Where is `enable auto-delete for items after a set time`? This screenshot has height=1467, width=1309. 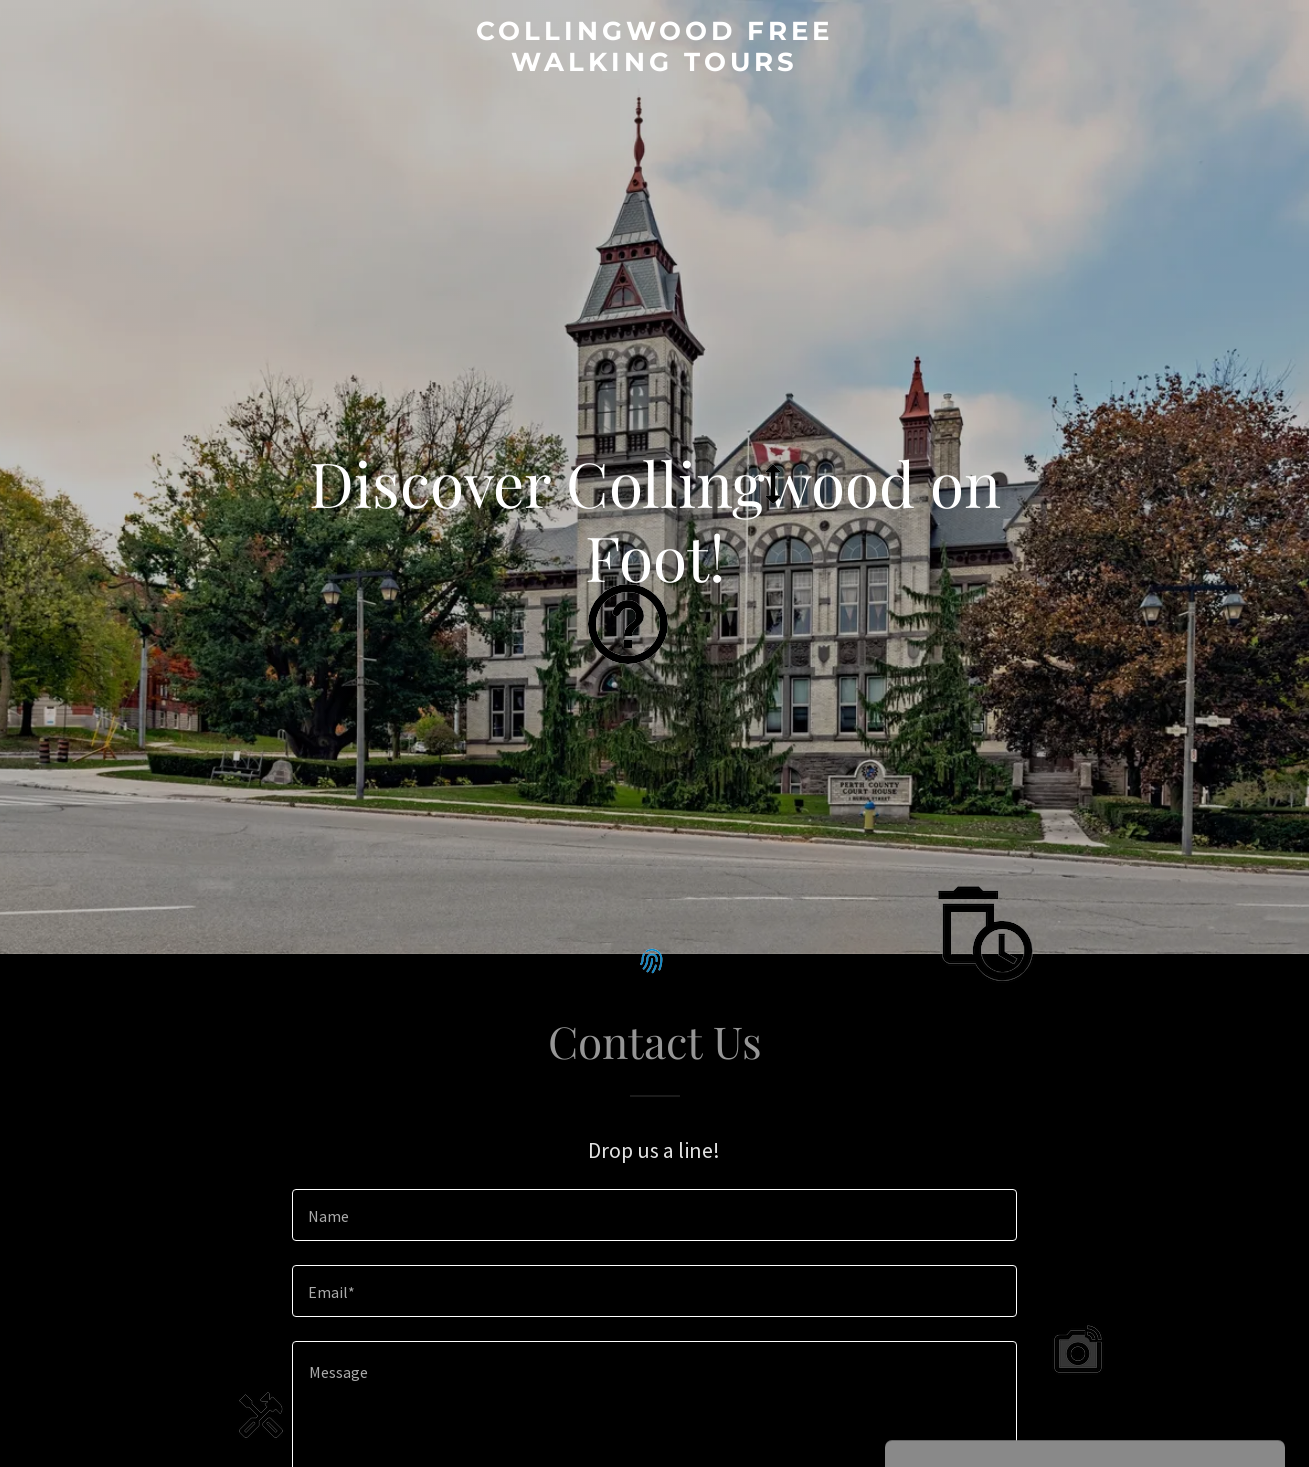 enable auto-delete for items after a set time is located at coordinates (985, 933).